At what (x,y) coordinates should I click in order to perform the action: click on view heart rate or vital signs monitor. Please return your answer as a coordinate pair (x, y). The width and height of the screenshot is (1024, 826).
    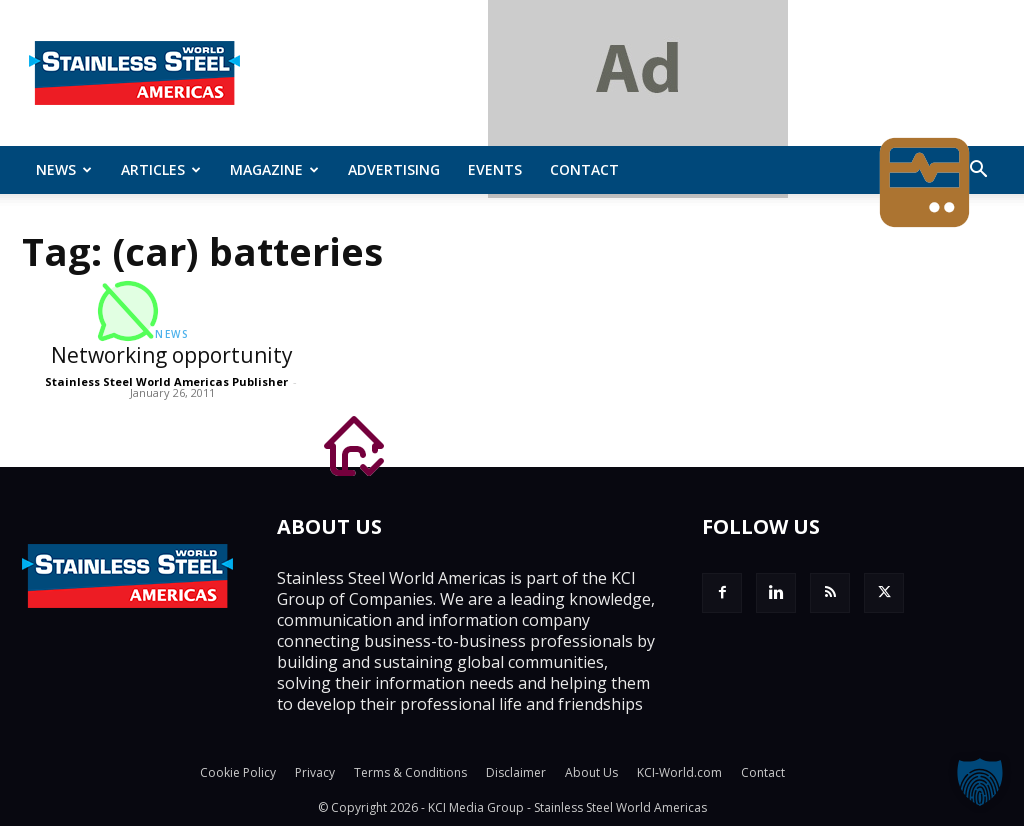
    Looking at the image, I should click on (924, 182).